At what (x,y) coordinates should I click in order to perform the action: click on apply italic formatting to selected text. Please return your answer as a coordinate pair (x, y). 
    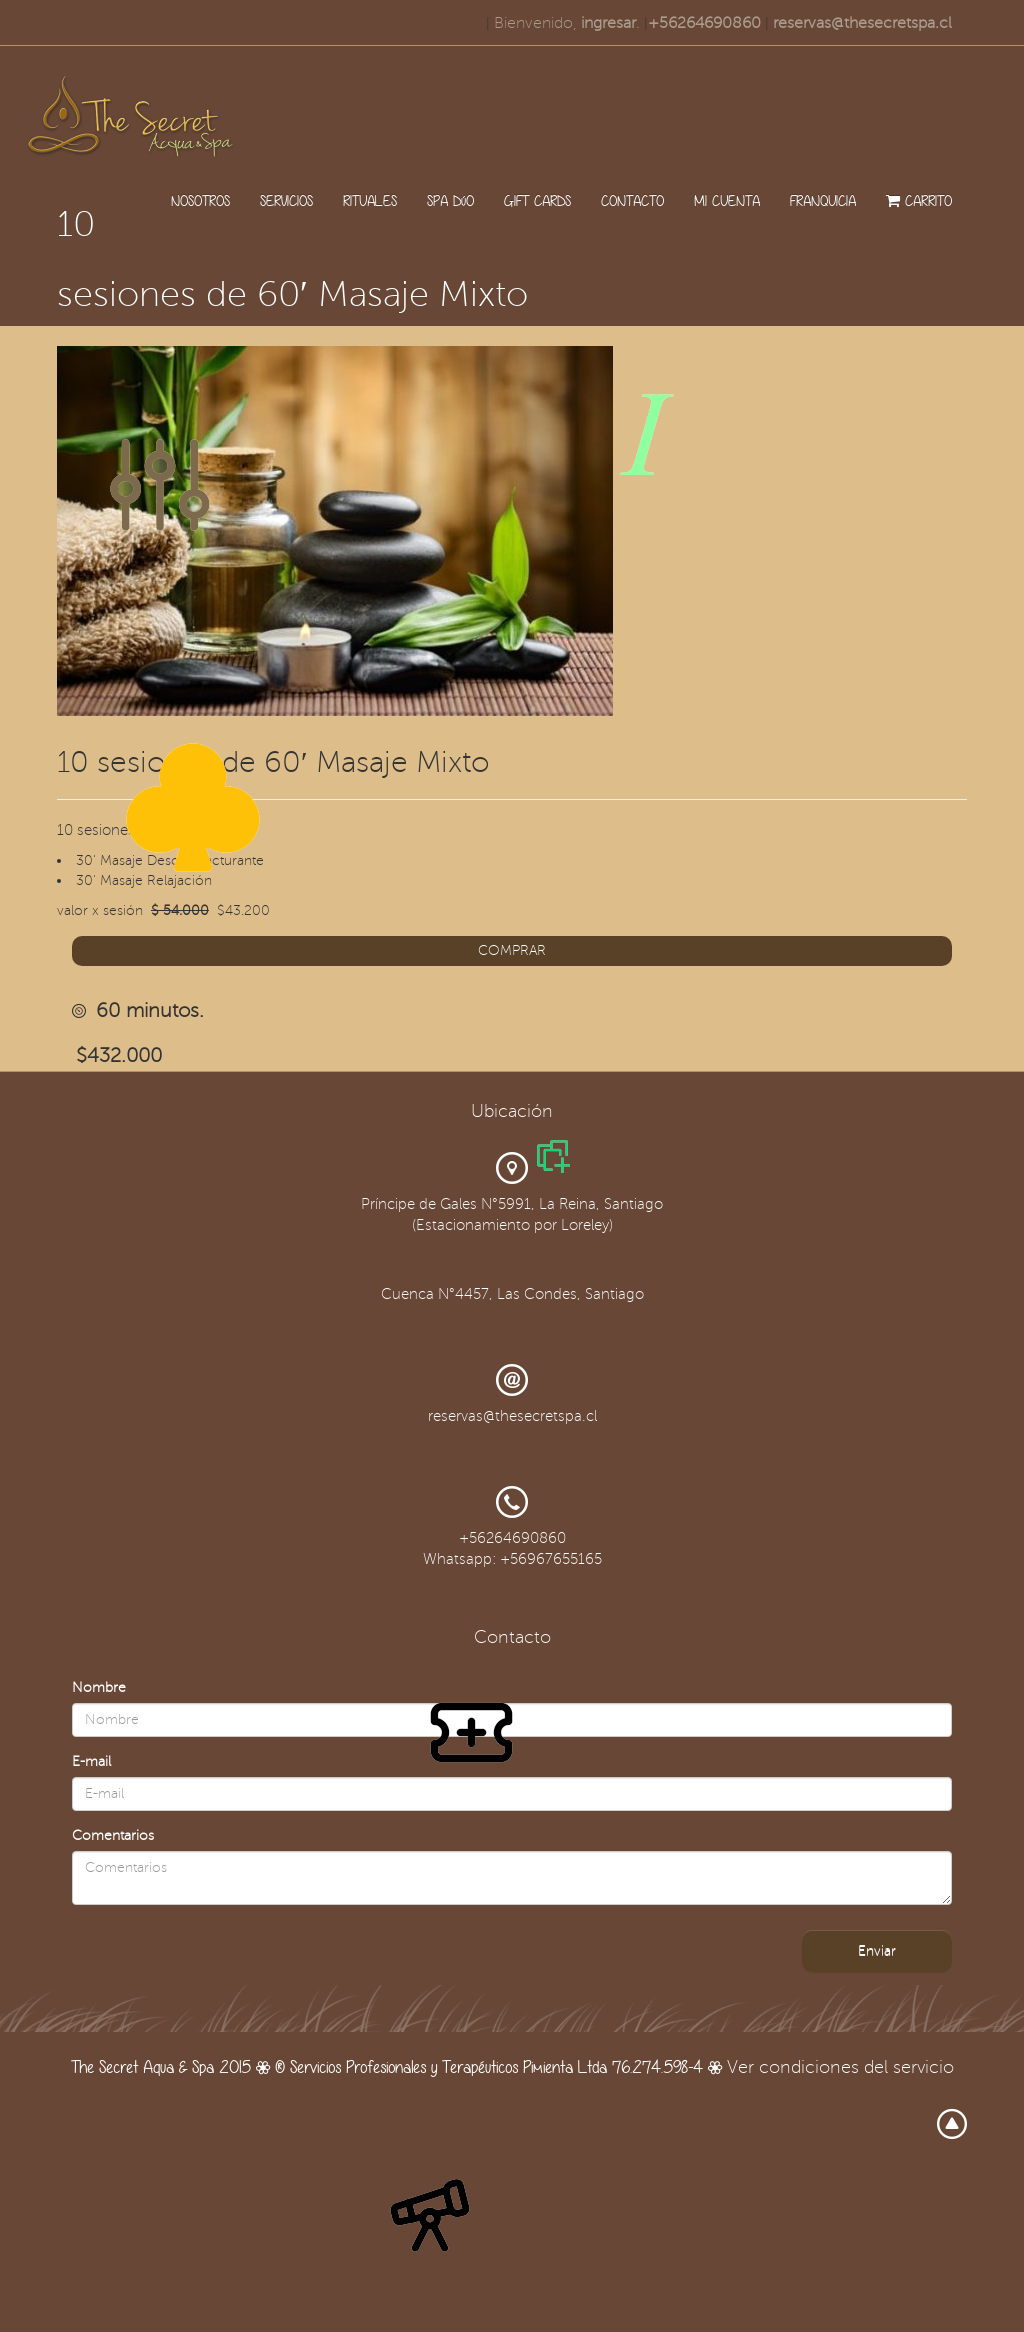
    Looking at the image, I should click on (647, 435).